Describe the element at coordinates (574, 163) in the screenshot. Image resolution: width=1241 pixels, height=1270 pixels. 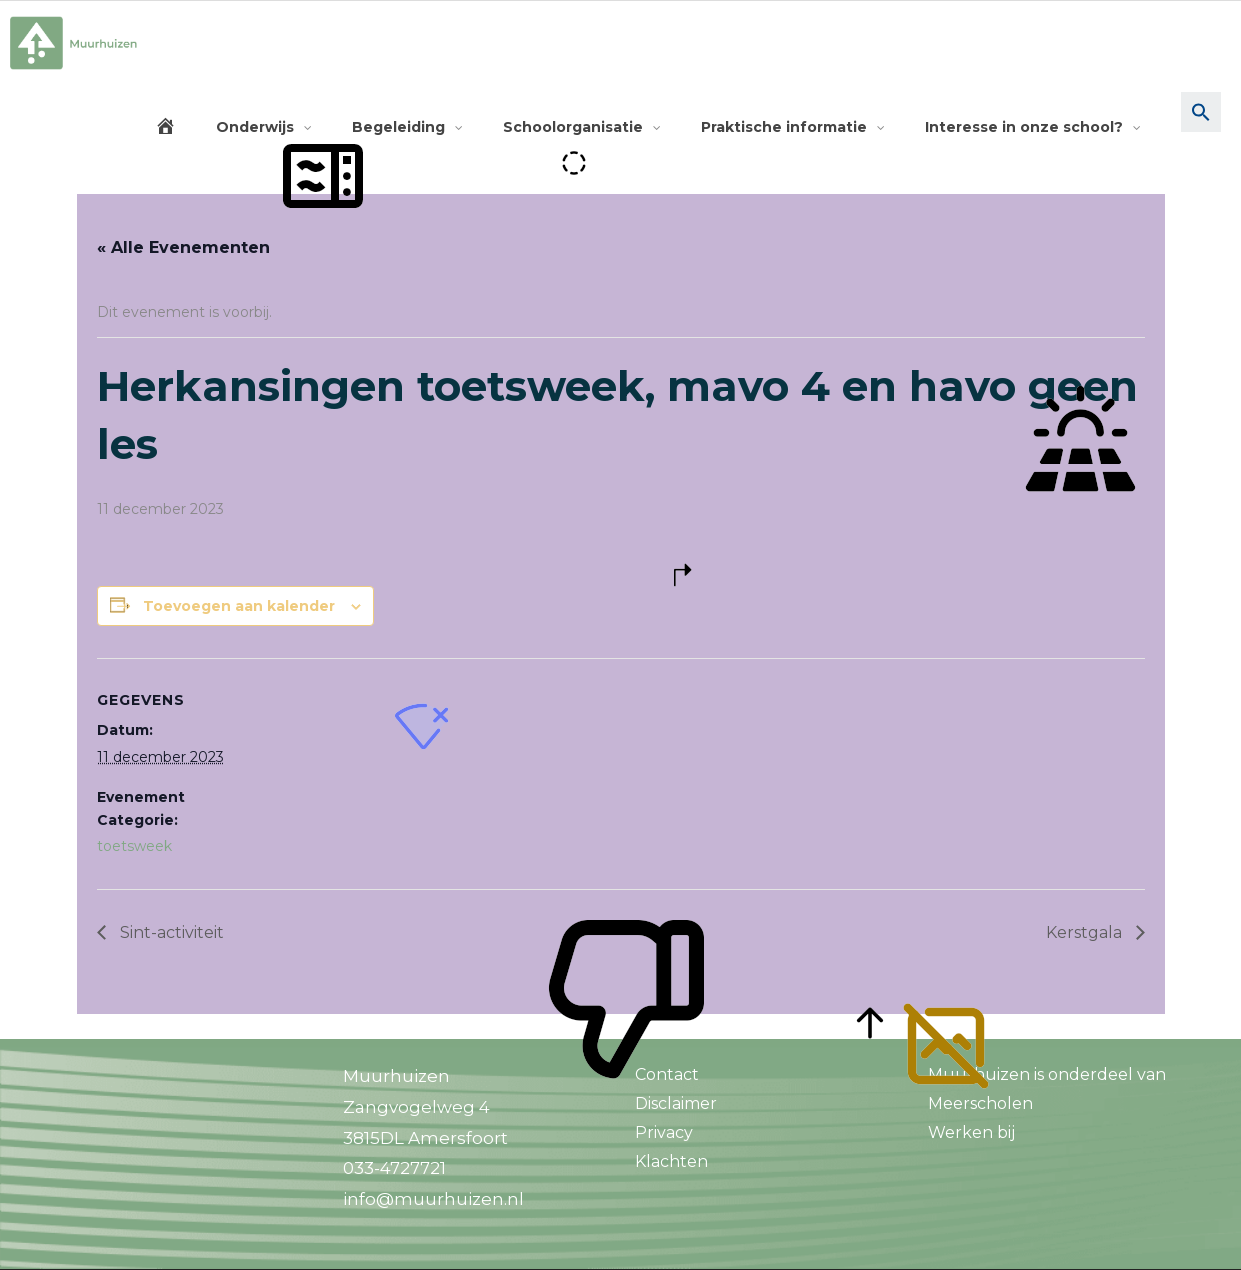
I see `indicates loading or processing in progress` at that location.